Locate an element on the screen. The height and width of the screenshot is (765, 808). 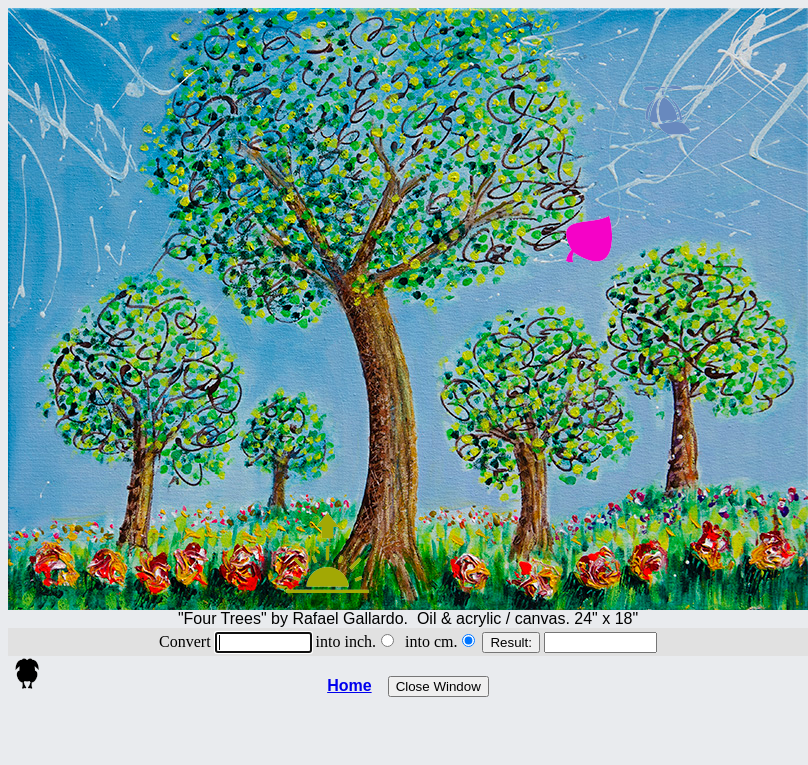
indicates eco-friendly or sustainable option is located at coordinates (589, 239).